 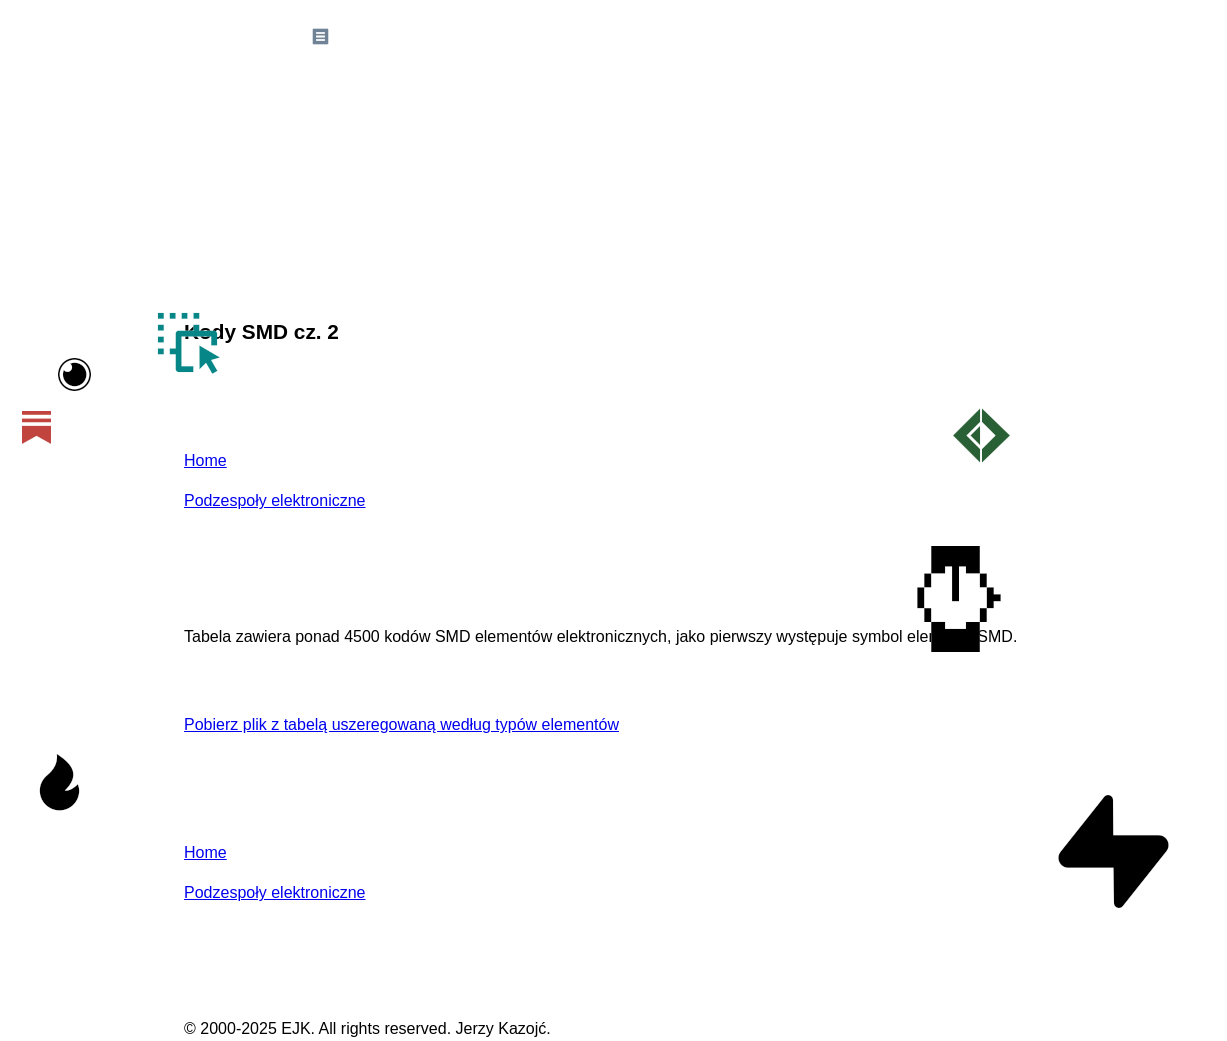 I want to click on drag and drop to rearrange items, so click(x=187, y=342).